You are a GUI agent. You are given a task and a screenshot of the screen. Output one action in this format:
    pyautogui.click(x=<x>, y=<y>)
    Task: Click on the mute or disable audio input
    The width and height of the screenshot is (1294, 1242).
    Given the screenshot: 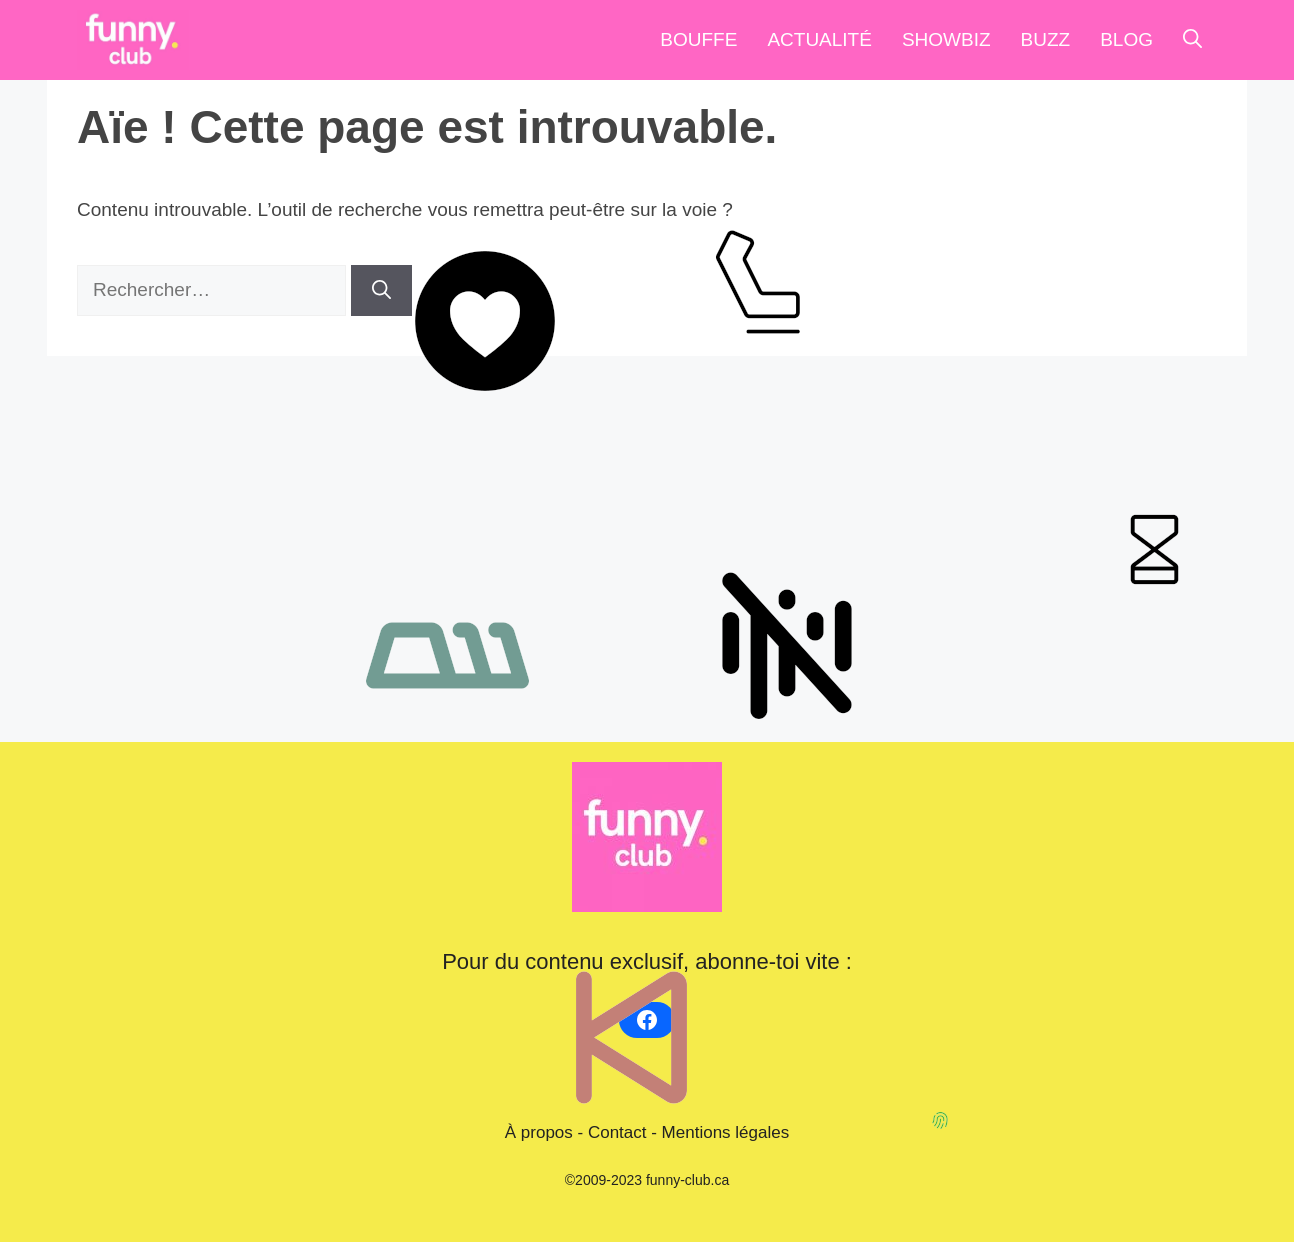 What is the action you would take?
    pyautogui.click(x=787, y=643)
    